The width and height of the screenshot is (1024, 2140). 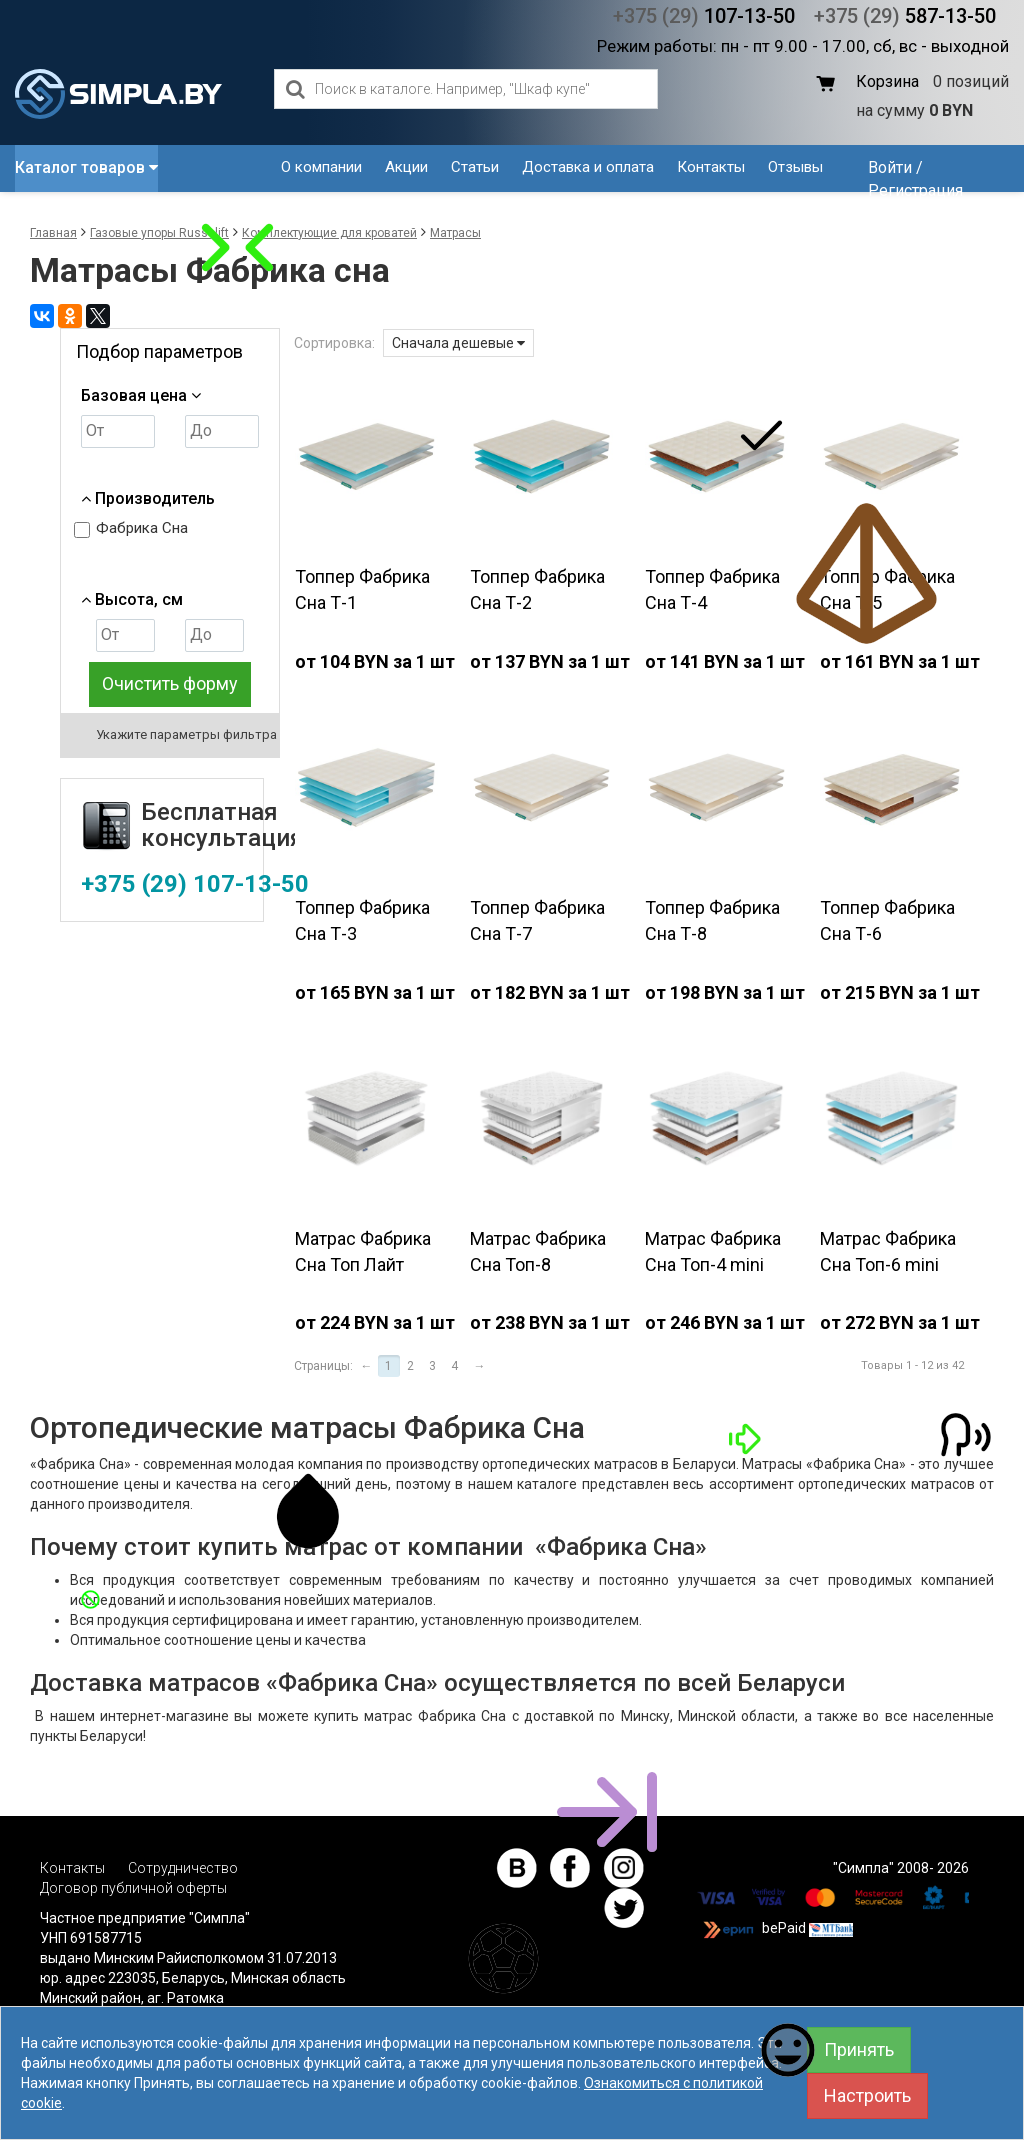 What do you see at coordinates (308, 1511) in the screenshot?
I see `adjust water or hydration settings` at bounding box center [308, 1511].